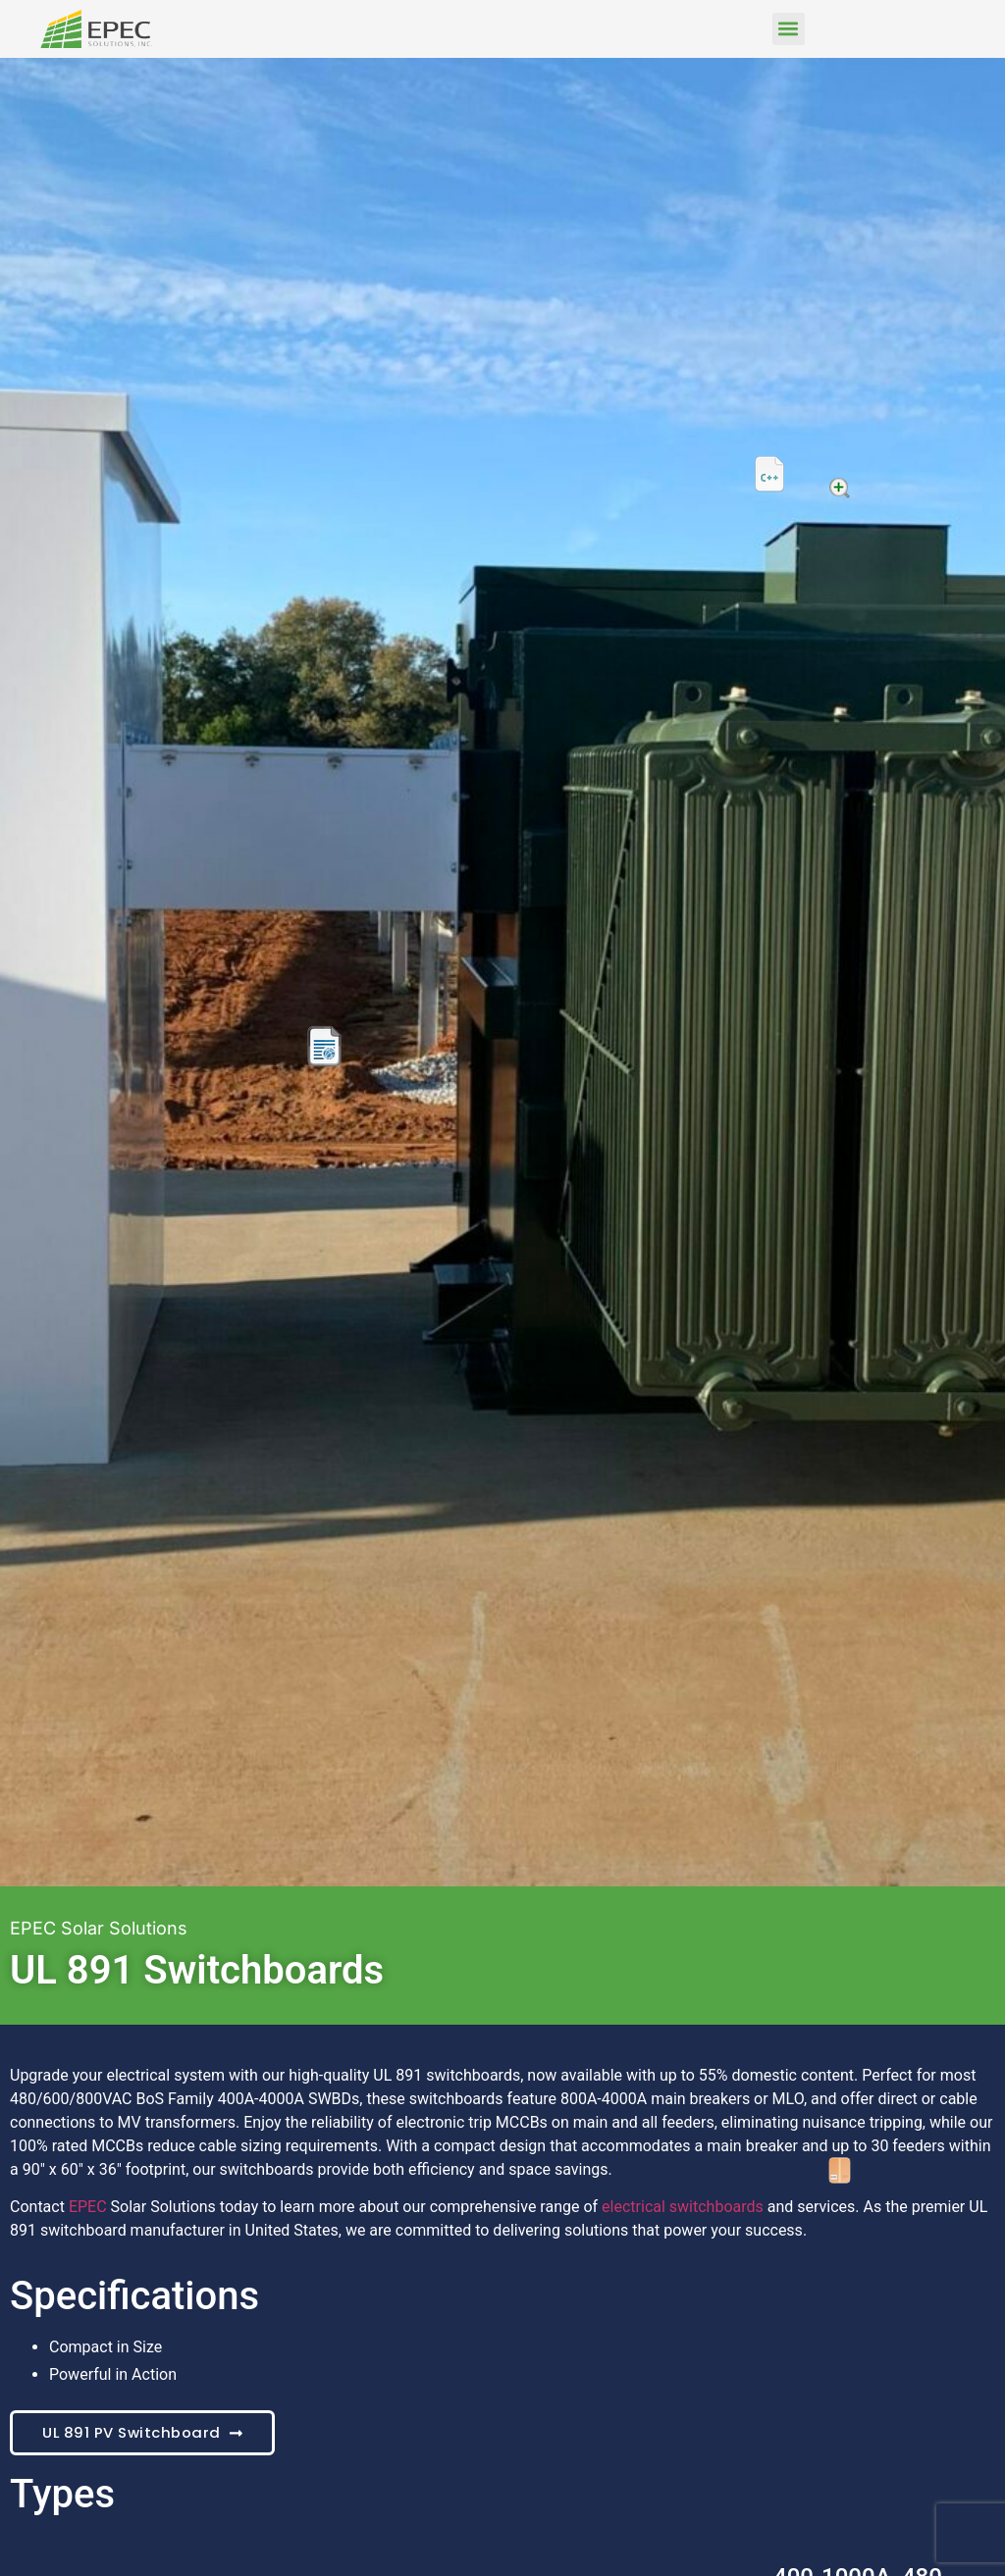 The image size is (1005, 2576). Describe the element at coordinates (839, 2170) in the screenshot. I see `a compressed archive or package file` at that location.